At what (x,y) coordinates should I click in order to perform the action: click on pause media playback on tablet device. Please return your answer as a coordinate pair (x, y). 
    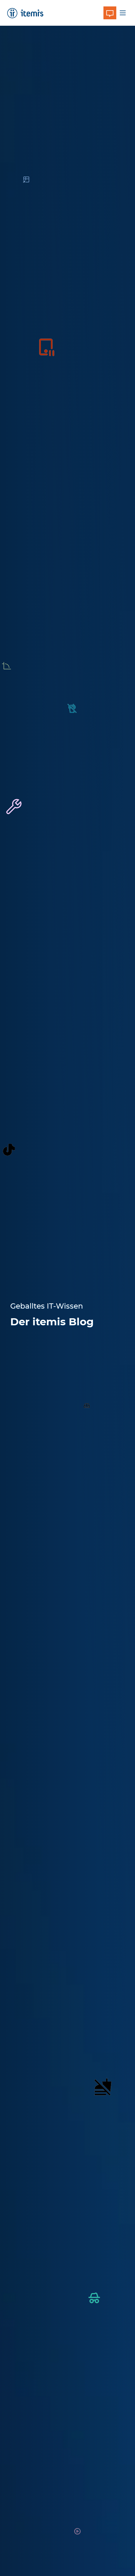
    Looking at the image, I should click on (46, 347).